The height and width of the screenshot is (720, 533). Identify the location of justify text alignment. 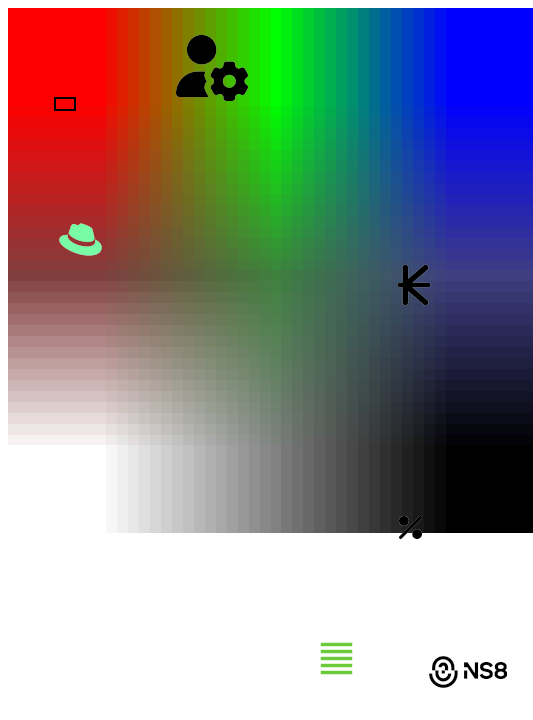
(336, 658).